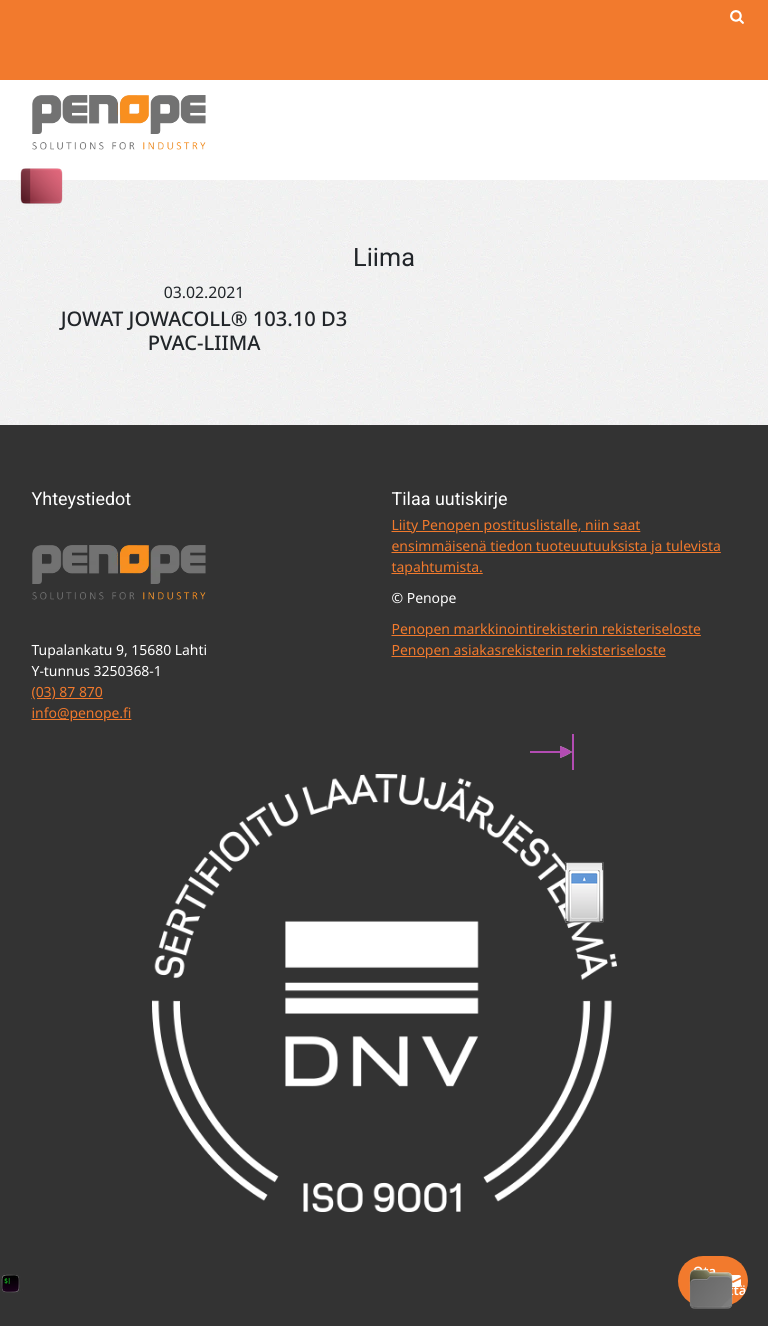  I want to click on pc card or pcmcia card hardware component, so click(584, 892).